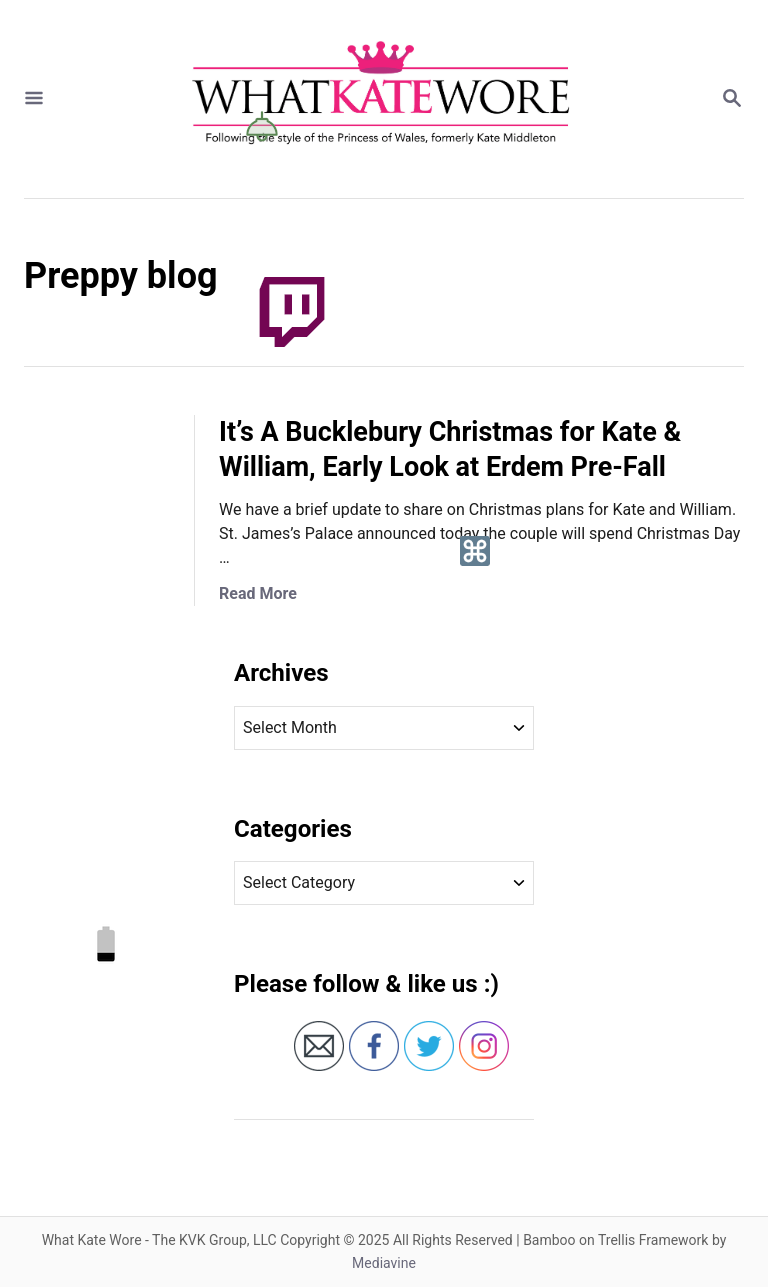 This screenshot has height=1287, width=768. Describe the element at coordinates (475, 551) in the screenshot. I see `command key modifier for keyboard shortcuts` at that location.